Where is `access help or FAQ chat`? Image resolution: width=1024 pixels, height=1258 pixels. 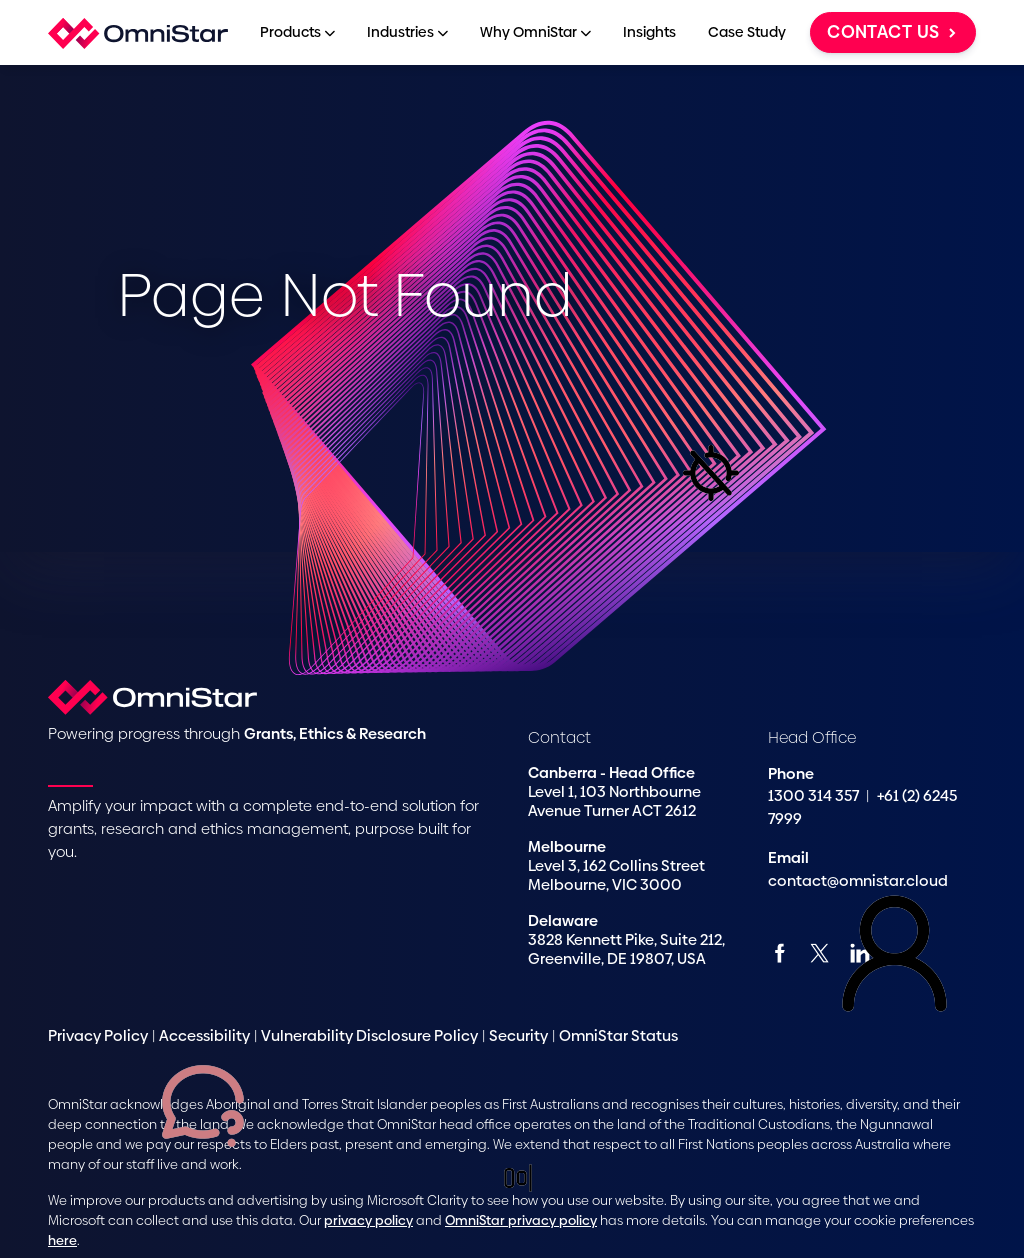
access help or FAQ chat is located at coordinates (203, 1102).